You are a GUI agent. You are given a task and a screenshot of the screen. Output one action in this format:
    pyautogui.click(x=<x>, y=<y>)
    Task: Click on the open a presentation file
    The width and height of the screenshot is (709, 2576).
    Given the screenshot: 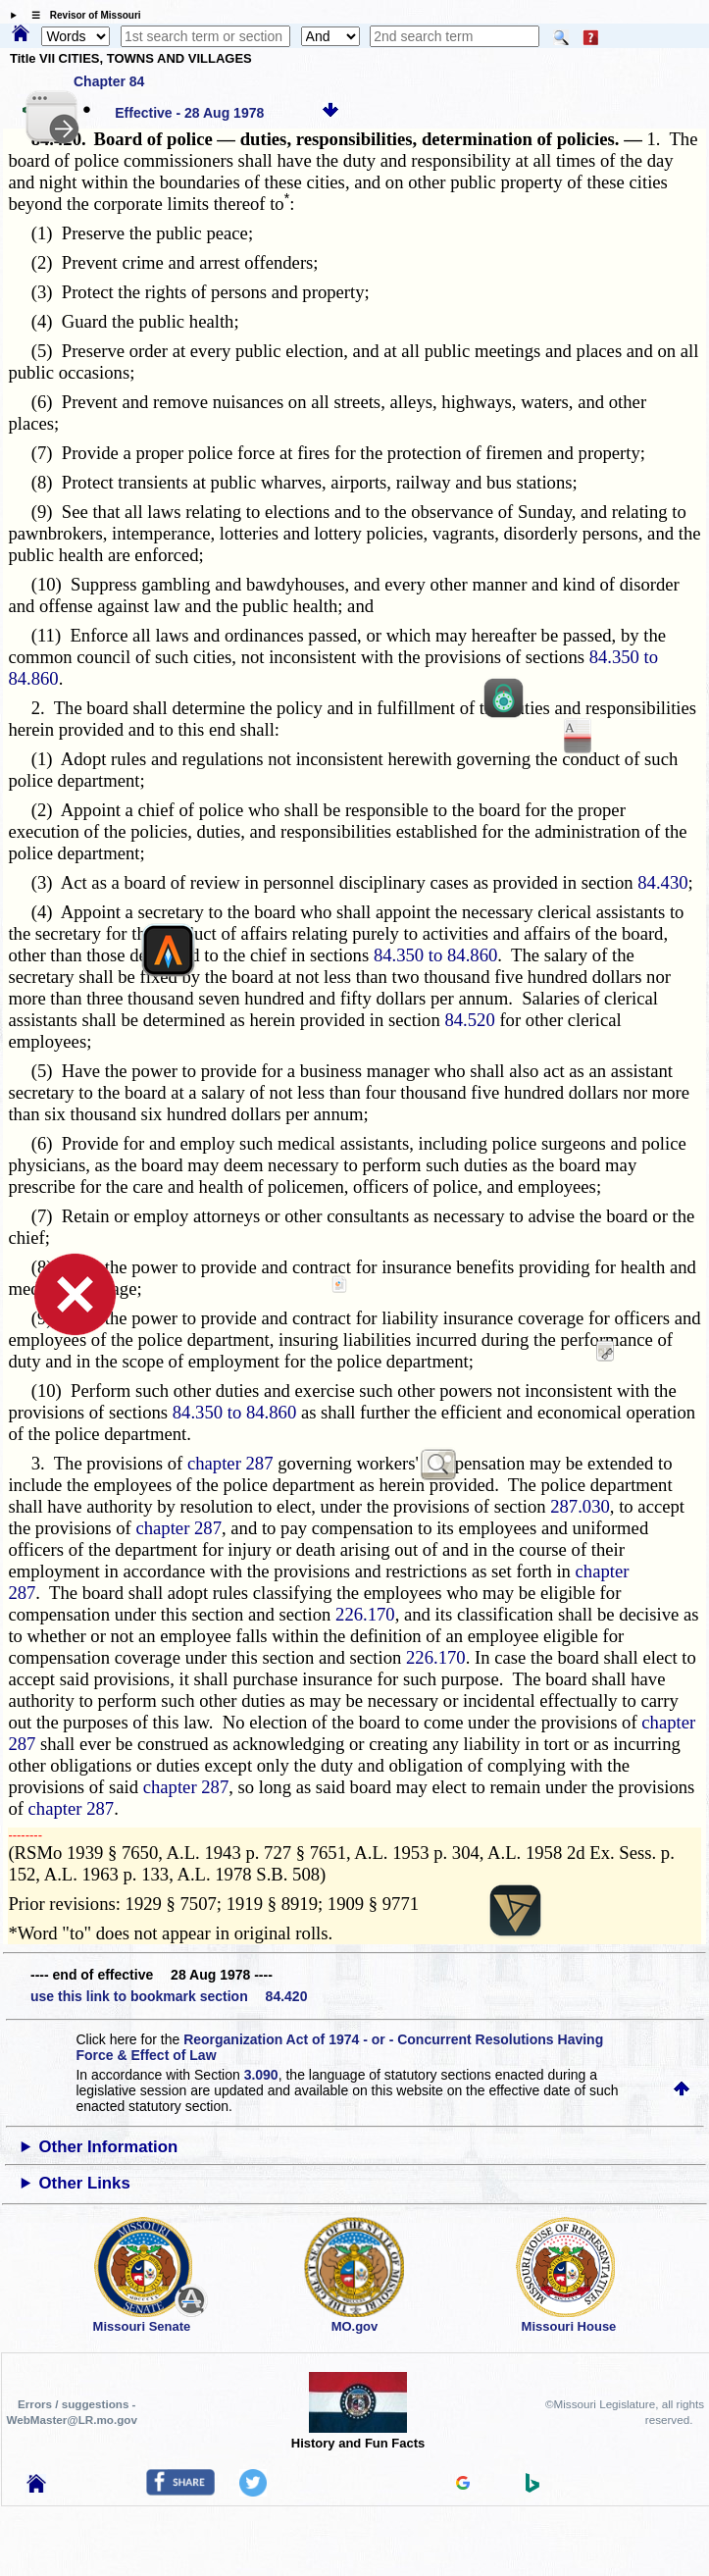 What is the action you would take?
    pyautogui.click(x=339, y=1284)
    